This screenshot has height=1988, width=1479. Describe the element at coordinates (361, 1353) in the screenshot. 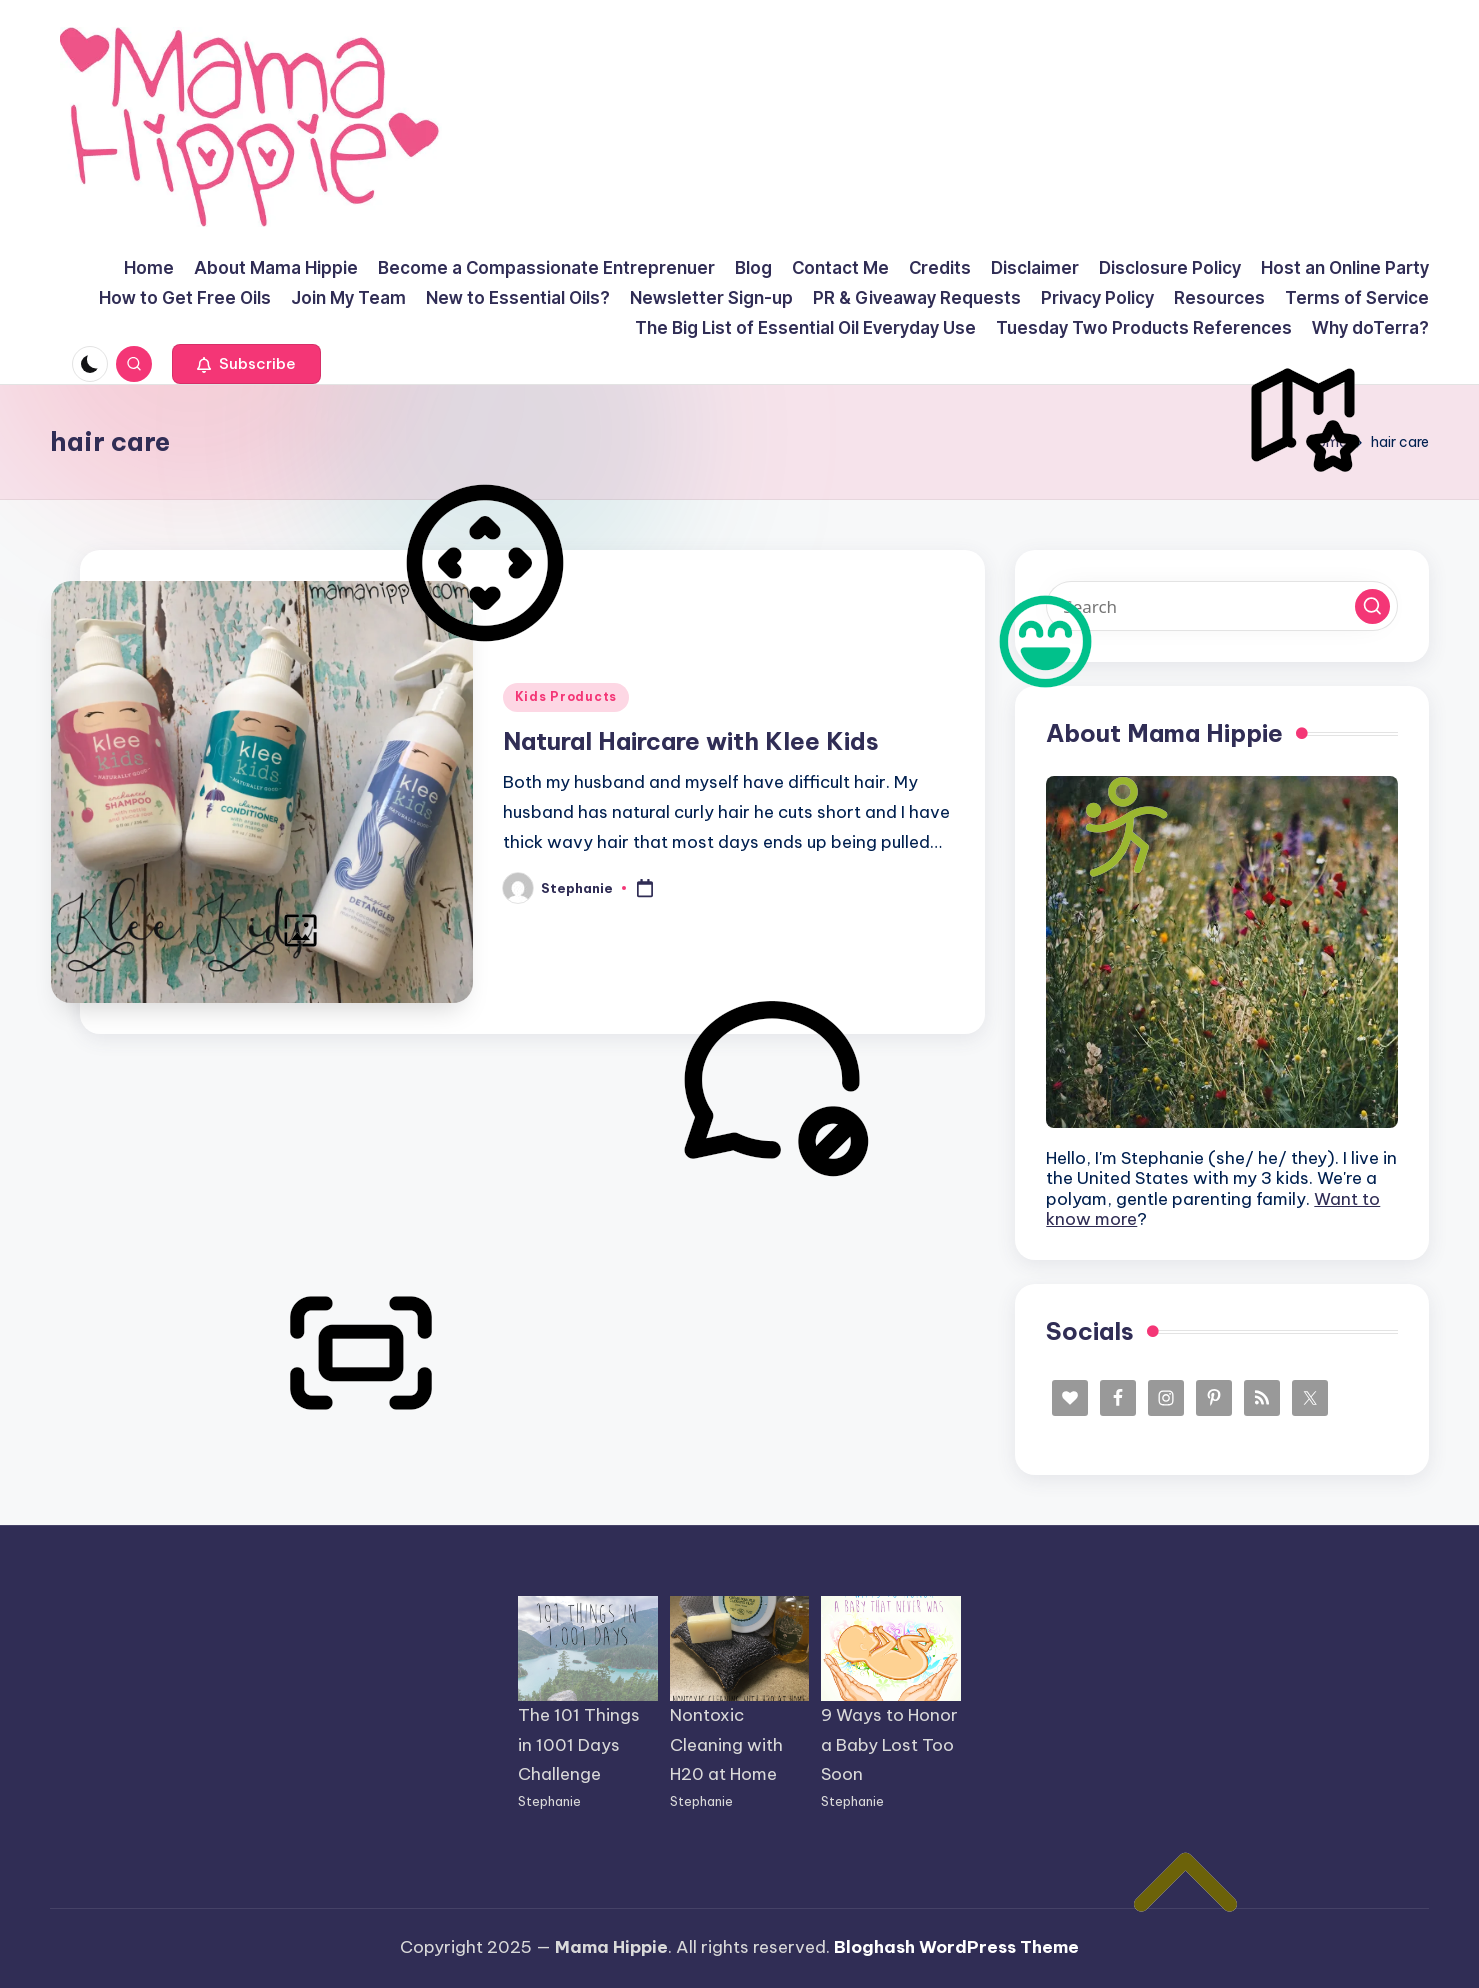

I see `scan a photo or document using the camera` at that location.